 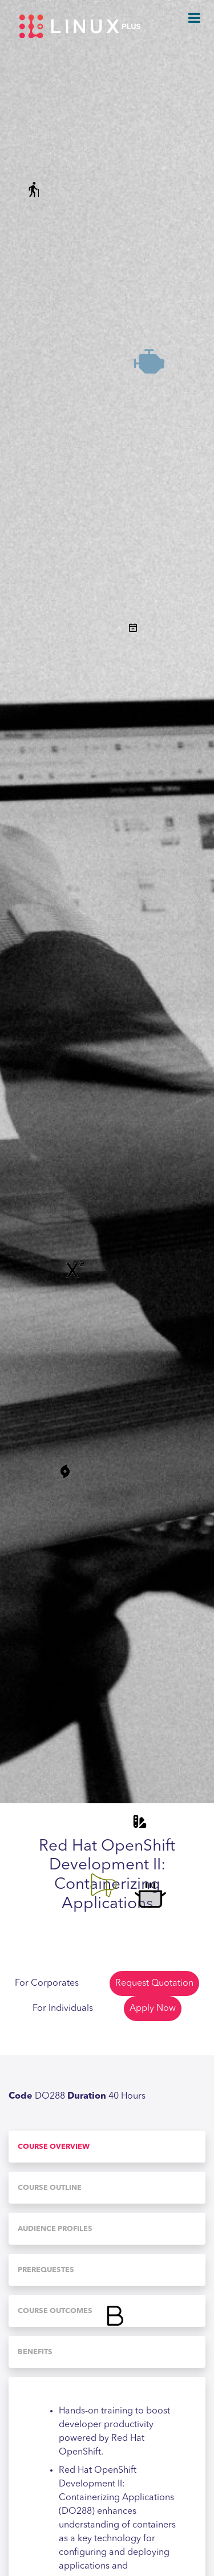 I want to click on access recipes or cooking features, so click(x=150, y=1897).